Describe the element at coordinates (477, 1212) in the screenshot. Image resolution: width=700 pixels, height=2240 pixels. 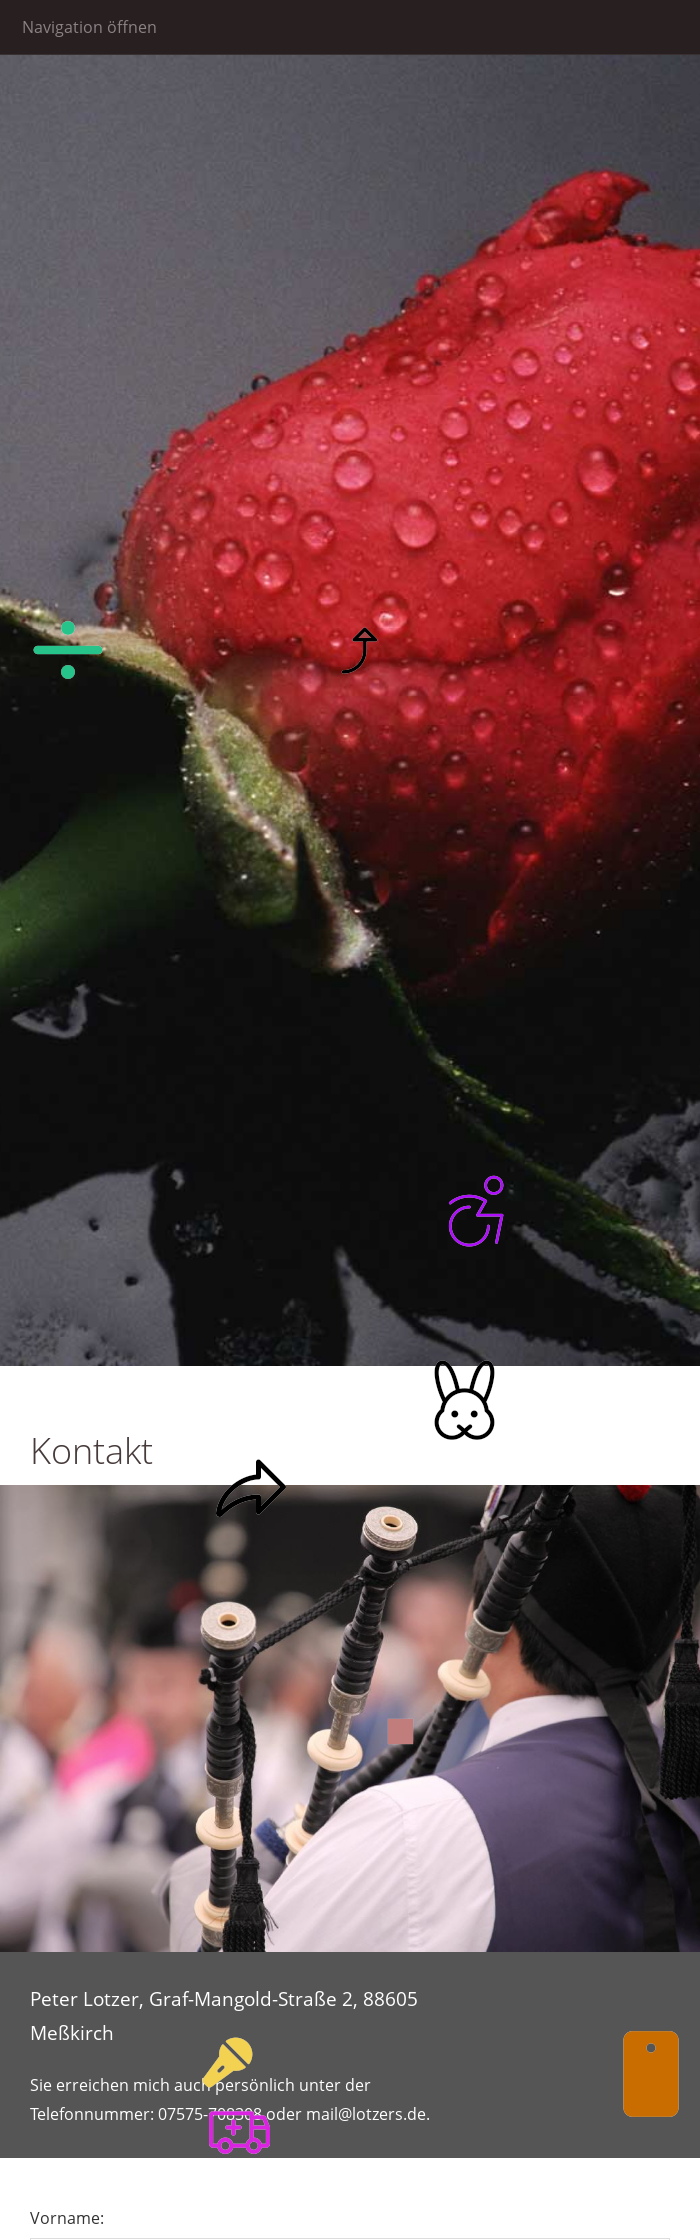
I see `indicates wheelchair accessible route or facility` at that location.